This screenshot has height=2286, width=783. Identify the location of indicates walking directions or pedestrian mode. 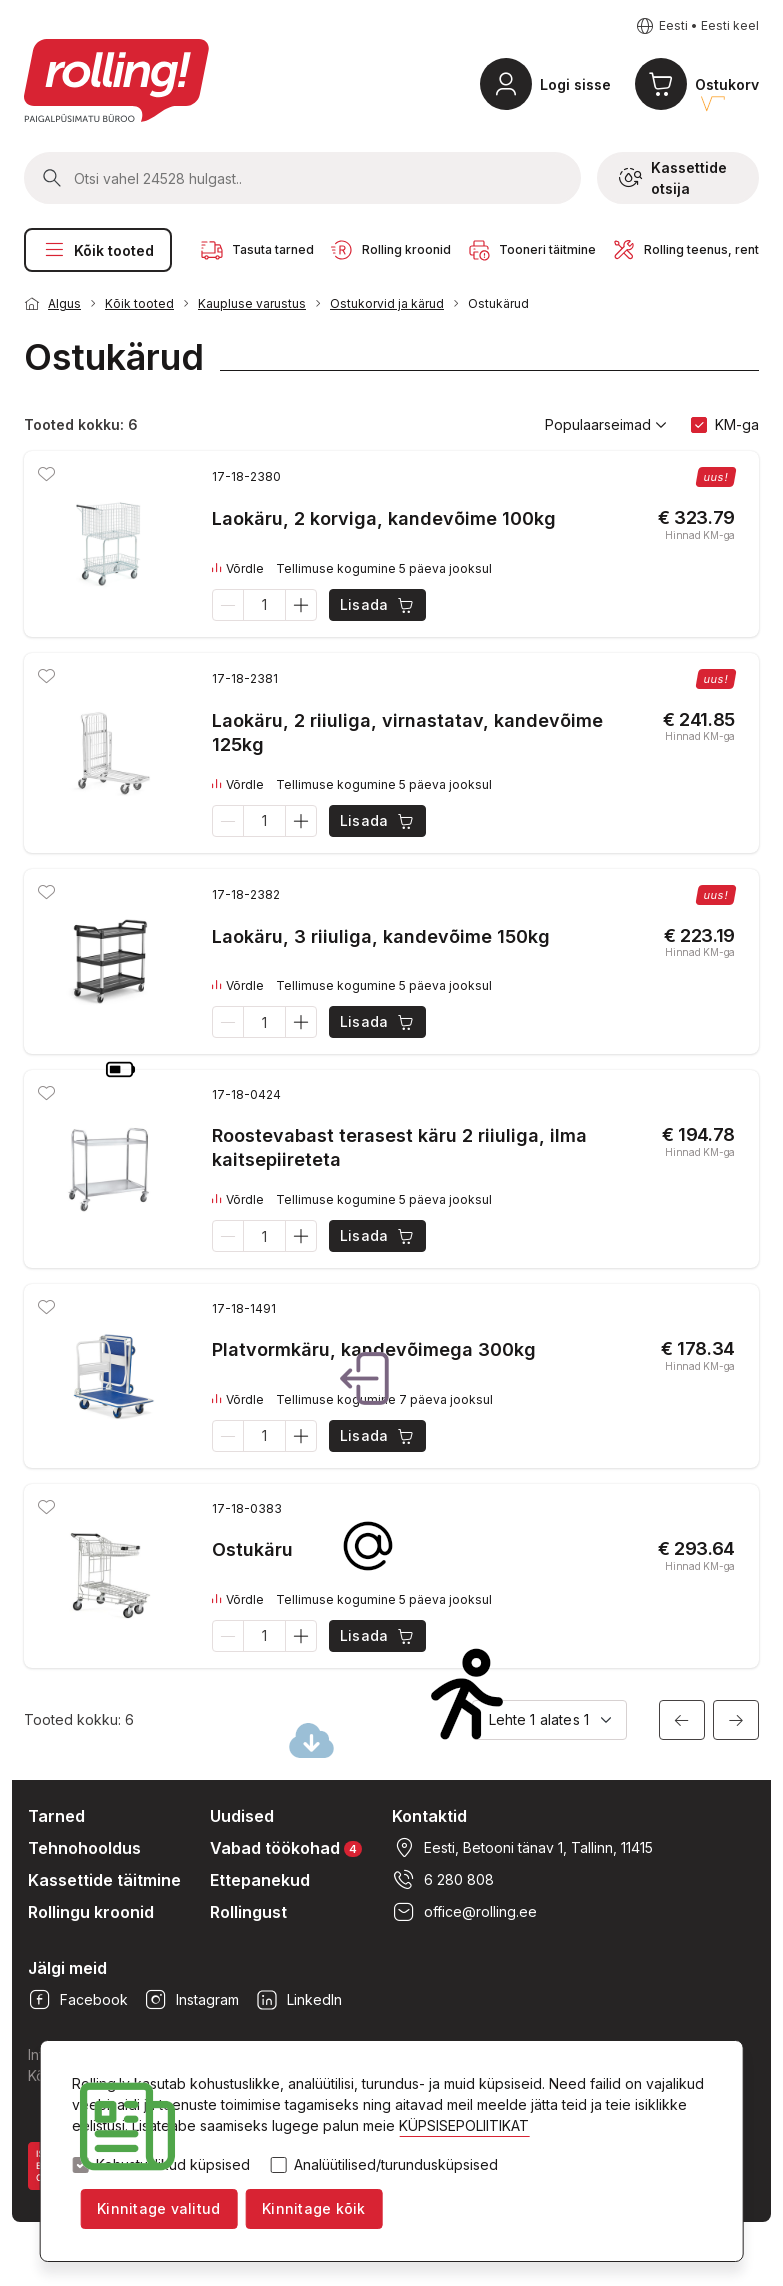
(467, 1694).